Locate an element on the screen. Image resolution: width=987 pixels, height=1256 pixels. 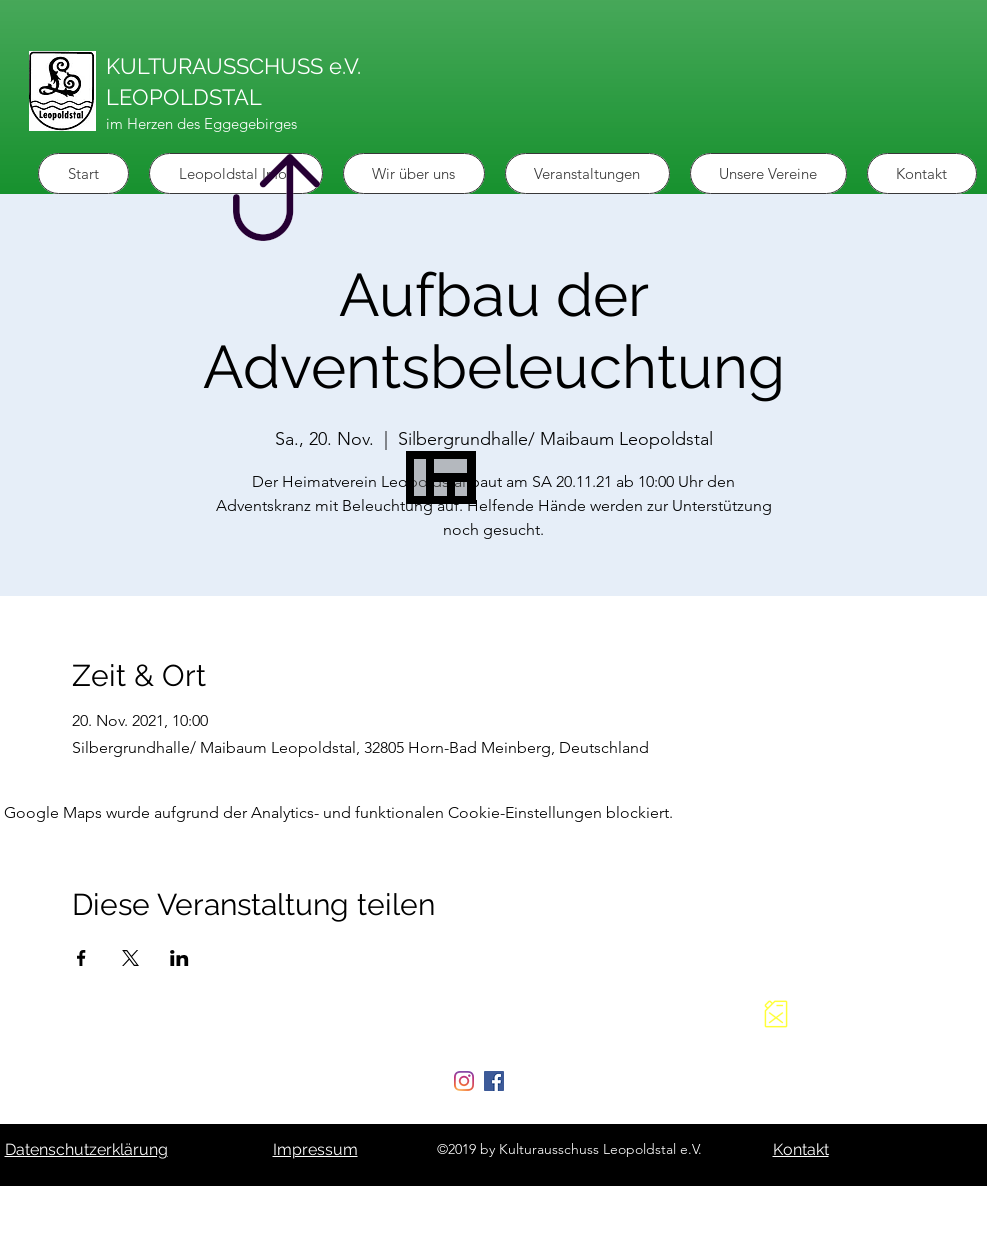
go back to top of page is located at coordinates (276, 197).